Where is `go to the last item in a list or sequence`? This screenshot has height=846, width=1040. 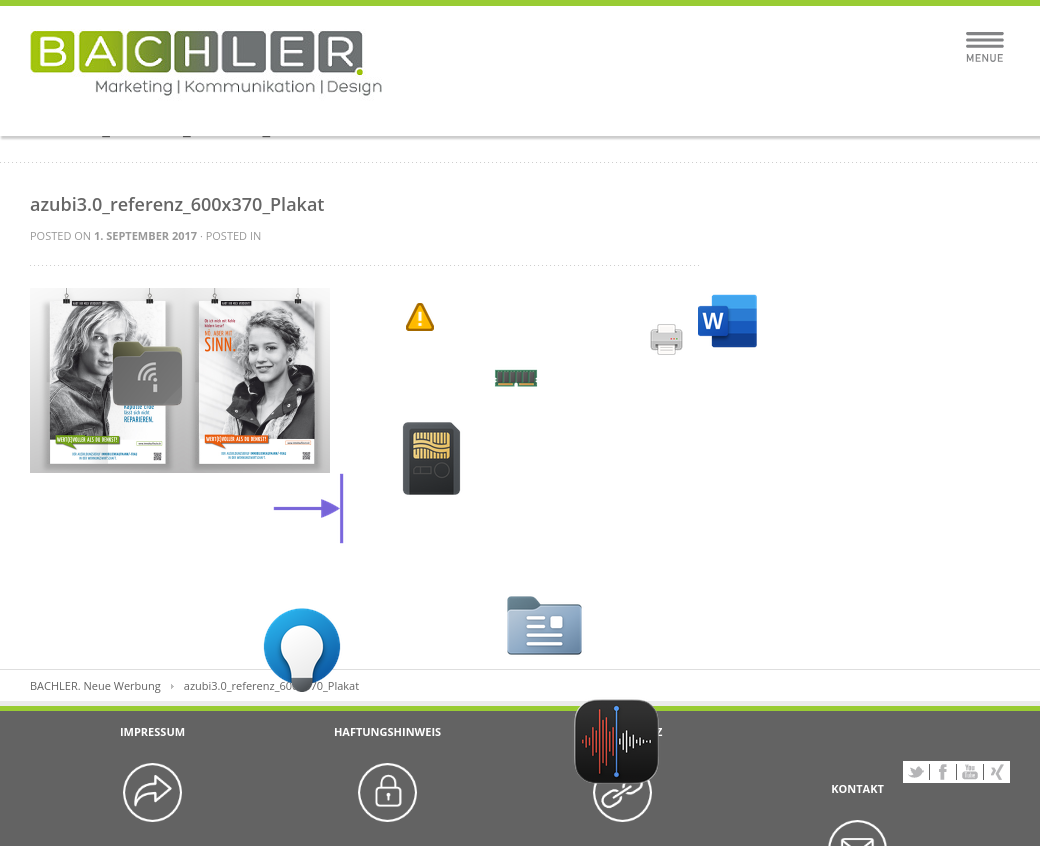
go to the last item in a list or sequence is located at coordinates (308, 508).